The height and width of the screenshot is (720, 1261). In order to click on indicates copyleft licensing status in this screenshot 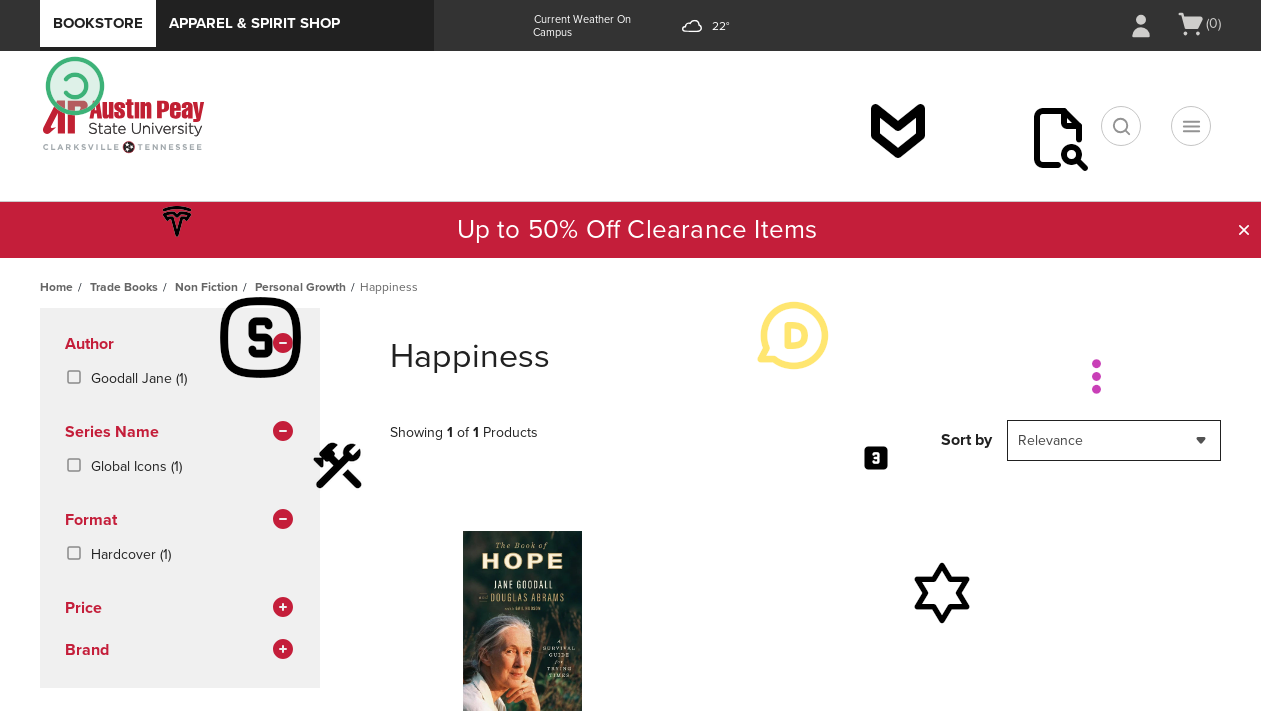, I will do `click(75, 86)`.